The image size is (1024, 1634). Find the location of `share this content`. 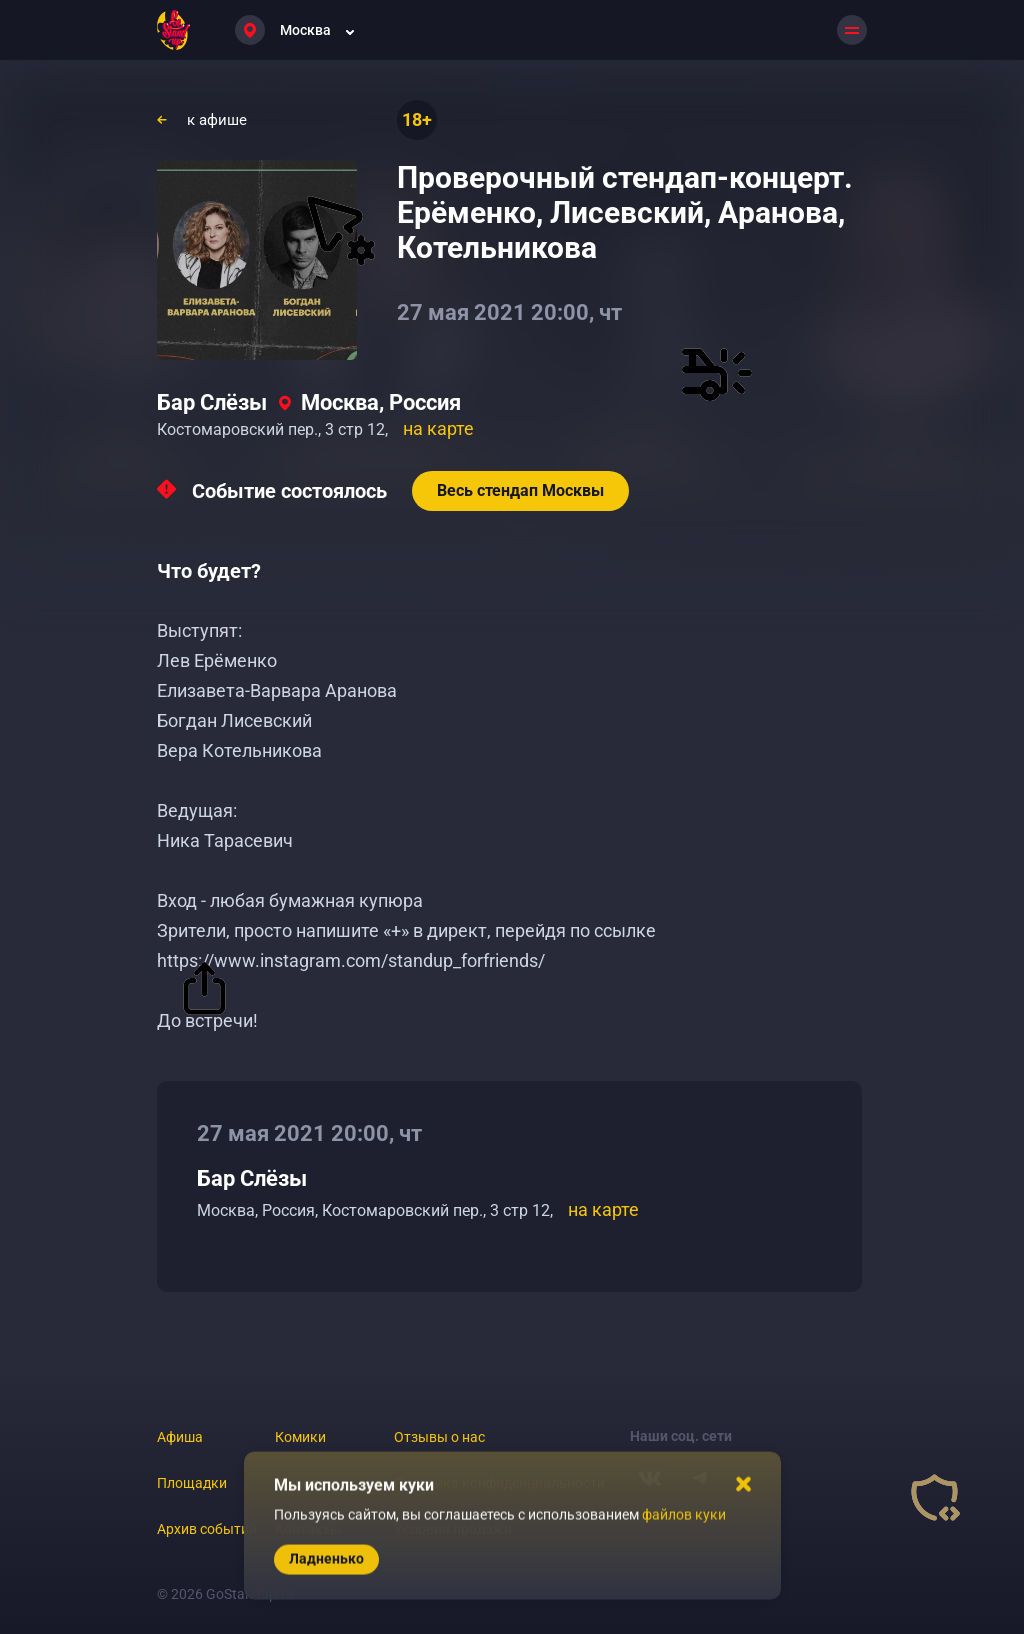

share this content is located at coordinates (204, 988).